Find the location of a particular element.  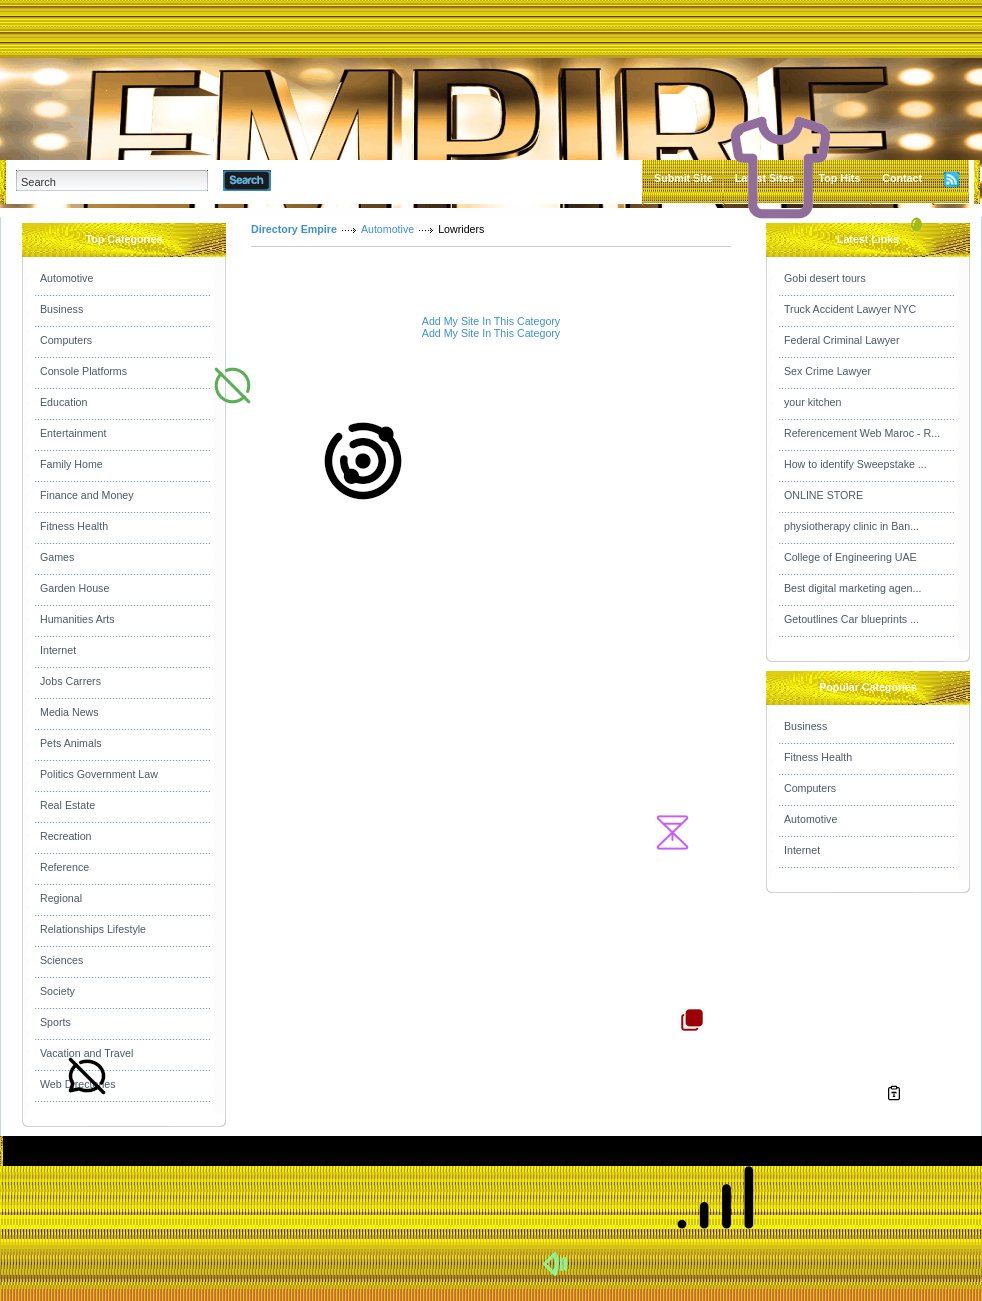

indicates food or breakfast-related content is located at coordinates (916, 224).